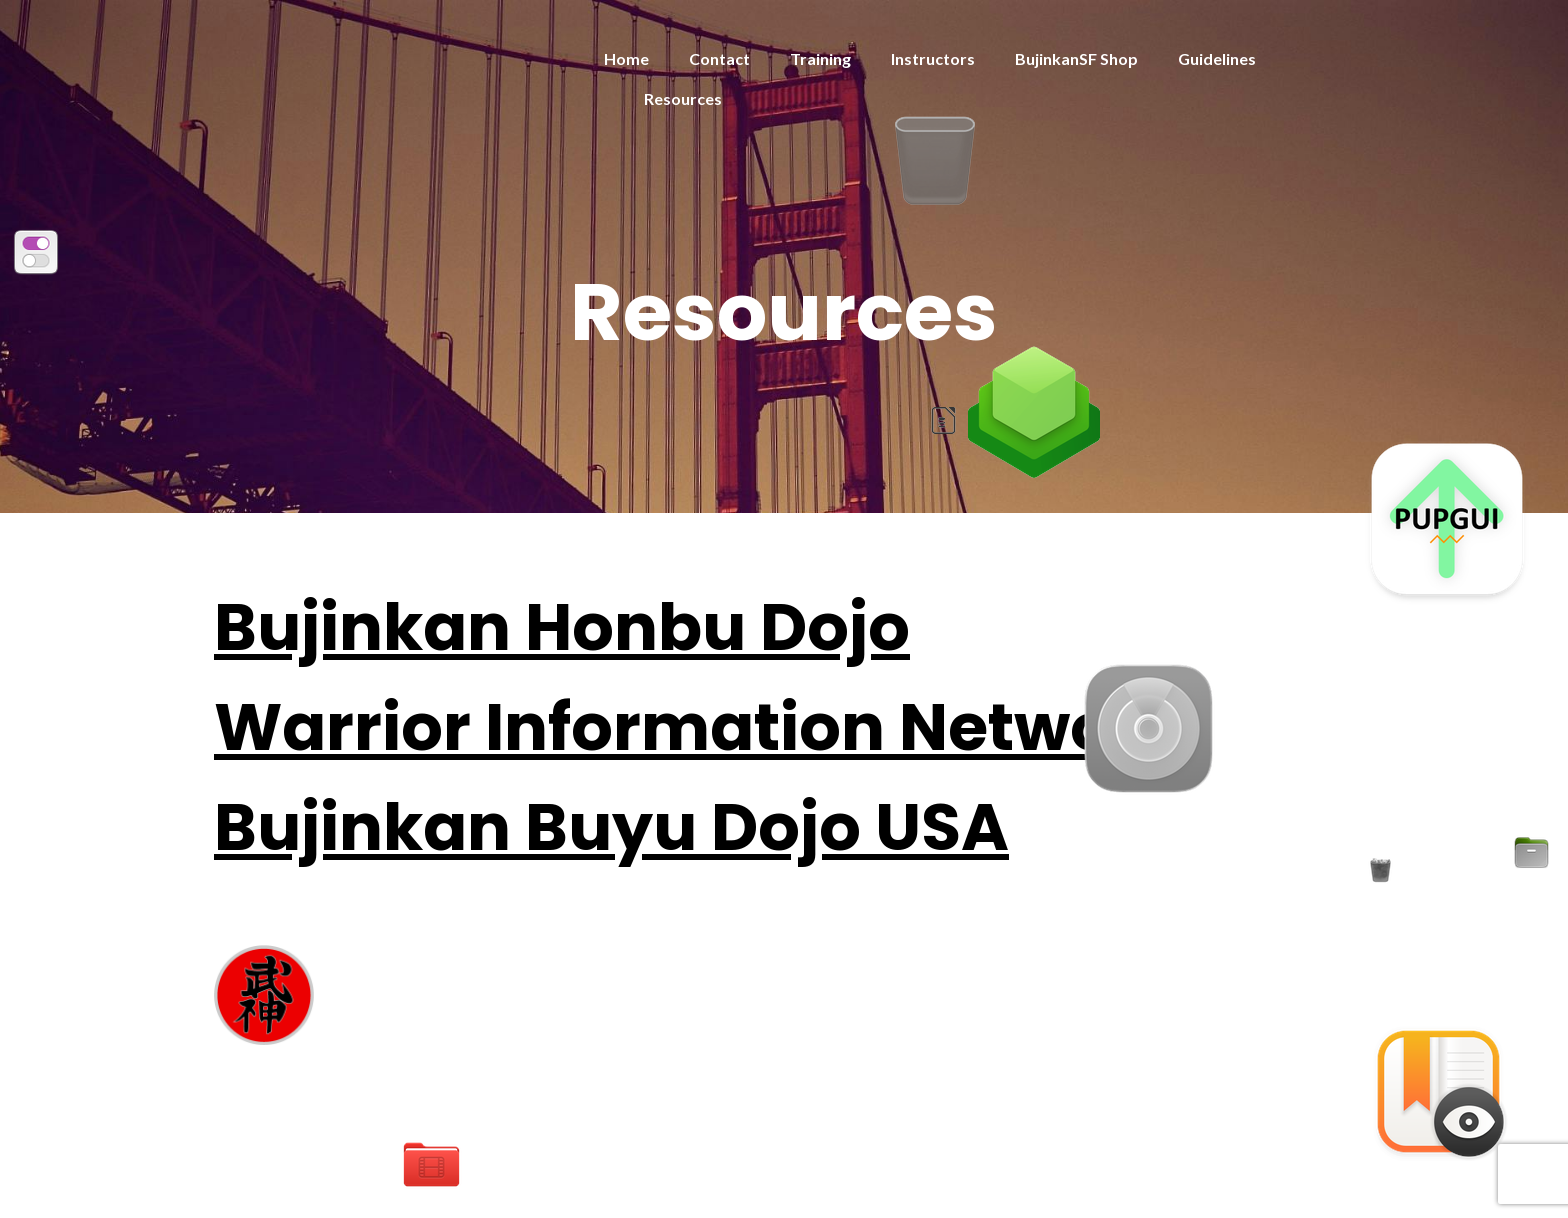 Image resolution: width=1568 pixels, height=1218 pixels. What do you see at coordinates (1438, 1091) in the screenshot?
I see `open calibre e-book management app` at bounding box center [1438, 1091].